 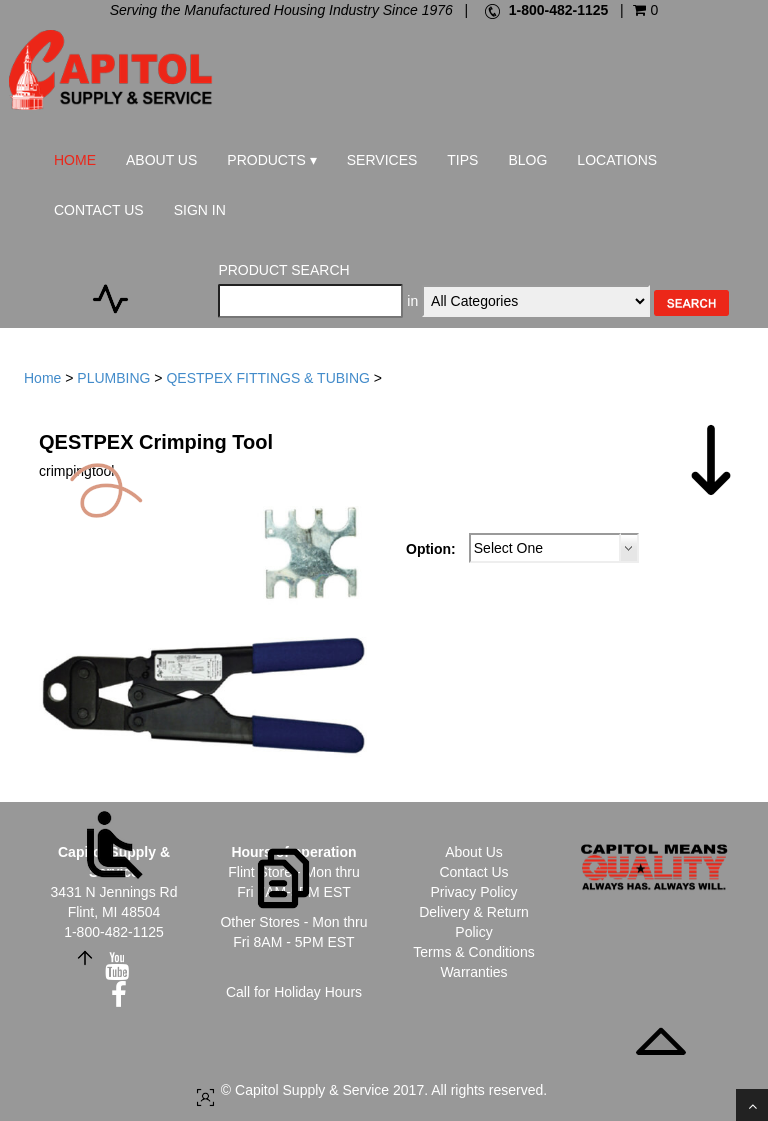 What do you see at coordinates (711, 460) in the screenshot?
I see `scroll down for more content` at bounding box center [711, 460].